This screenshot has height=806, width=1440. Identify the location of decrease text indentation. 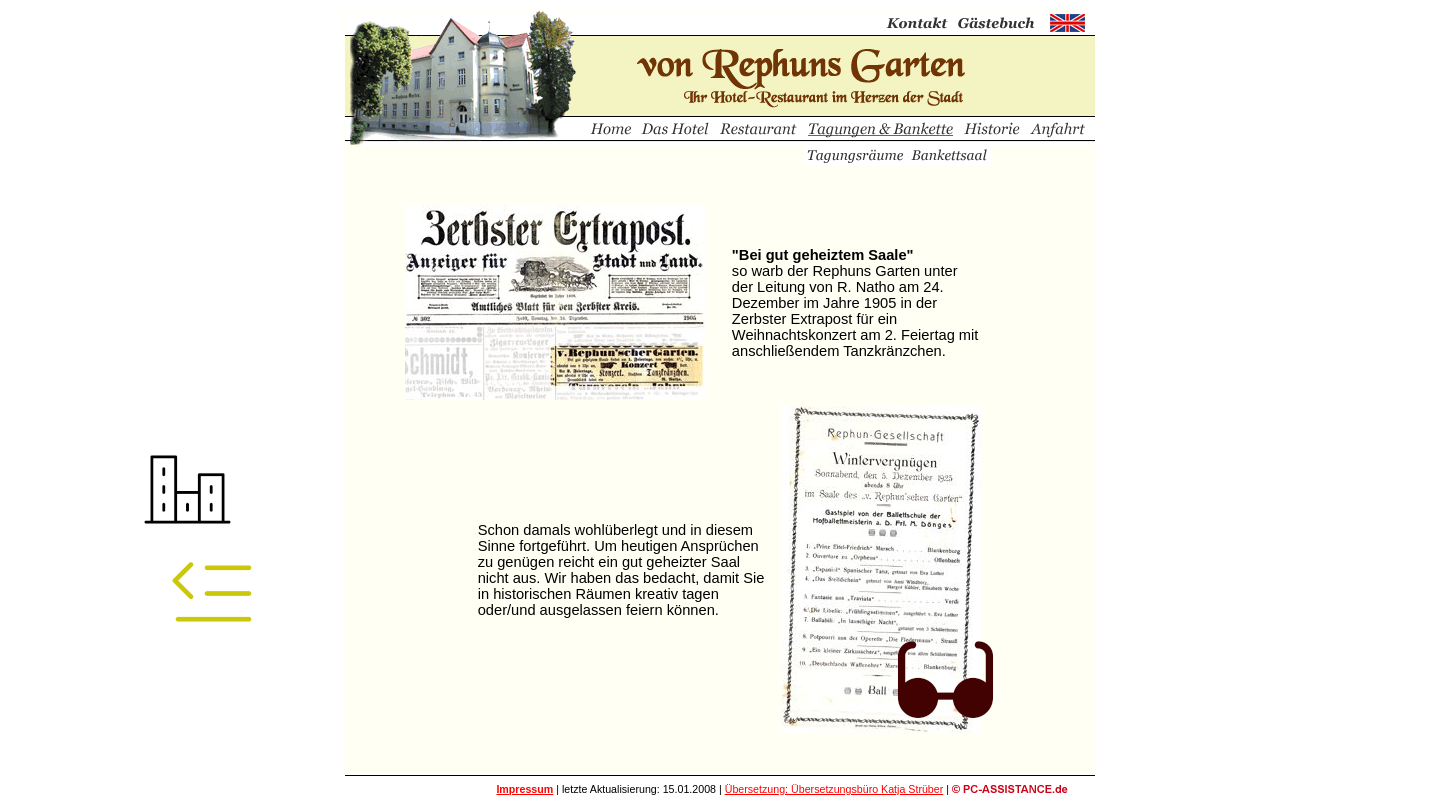
(213, 593).